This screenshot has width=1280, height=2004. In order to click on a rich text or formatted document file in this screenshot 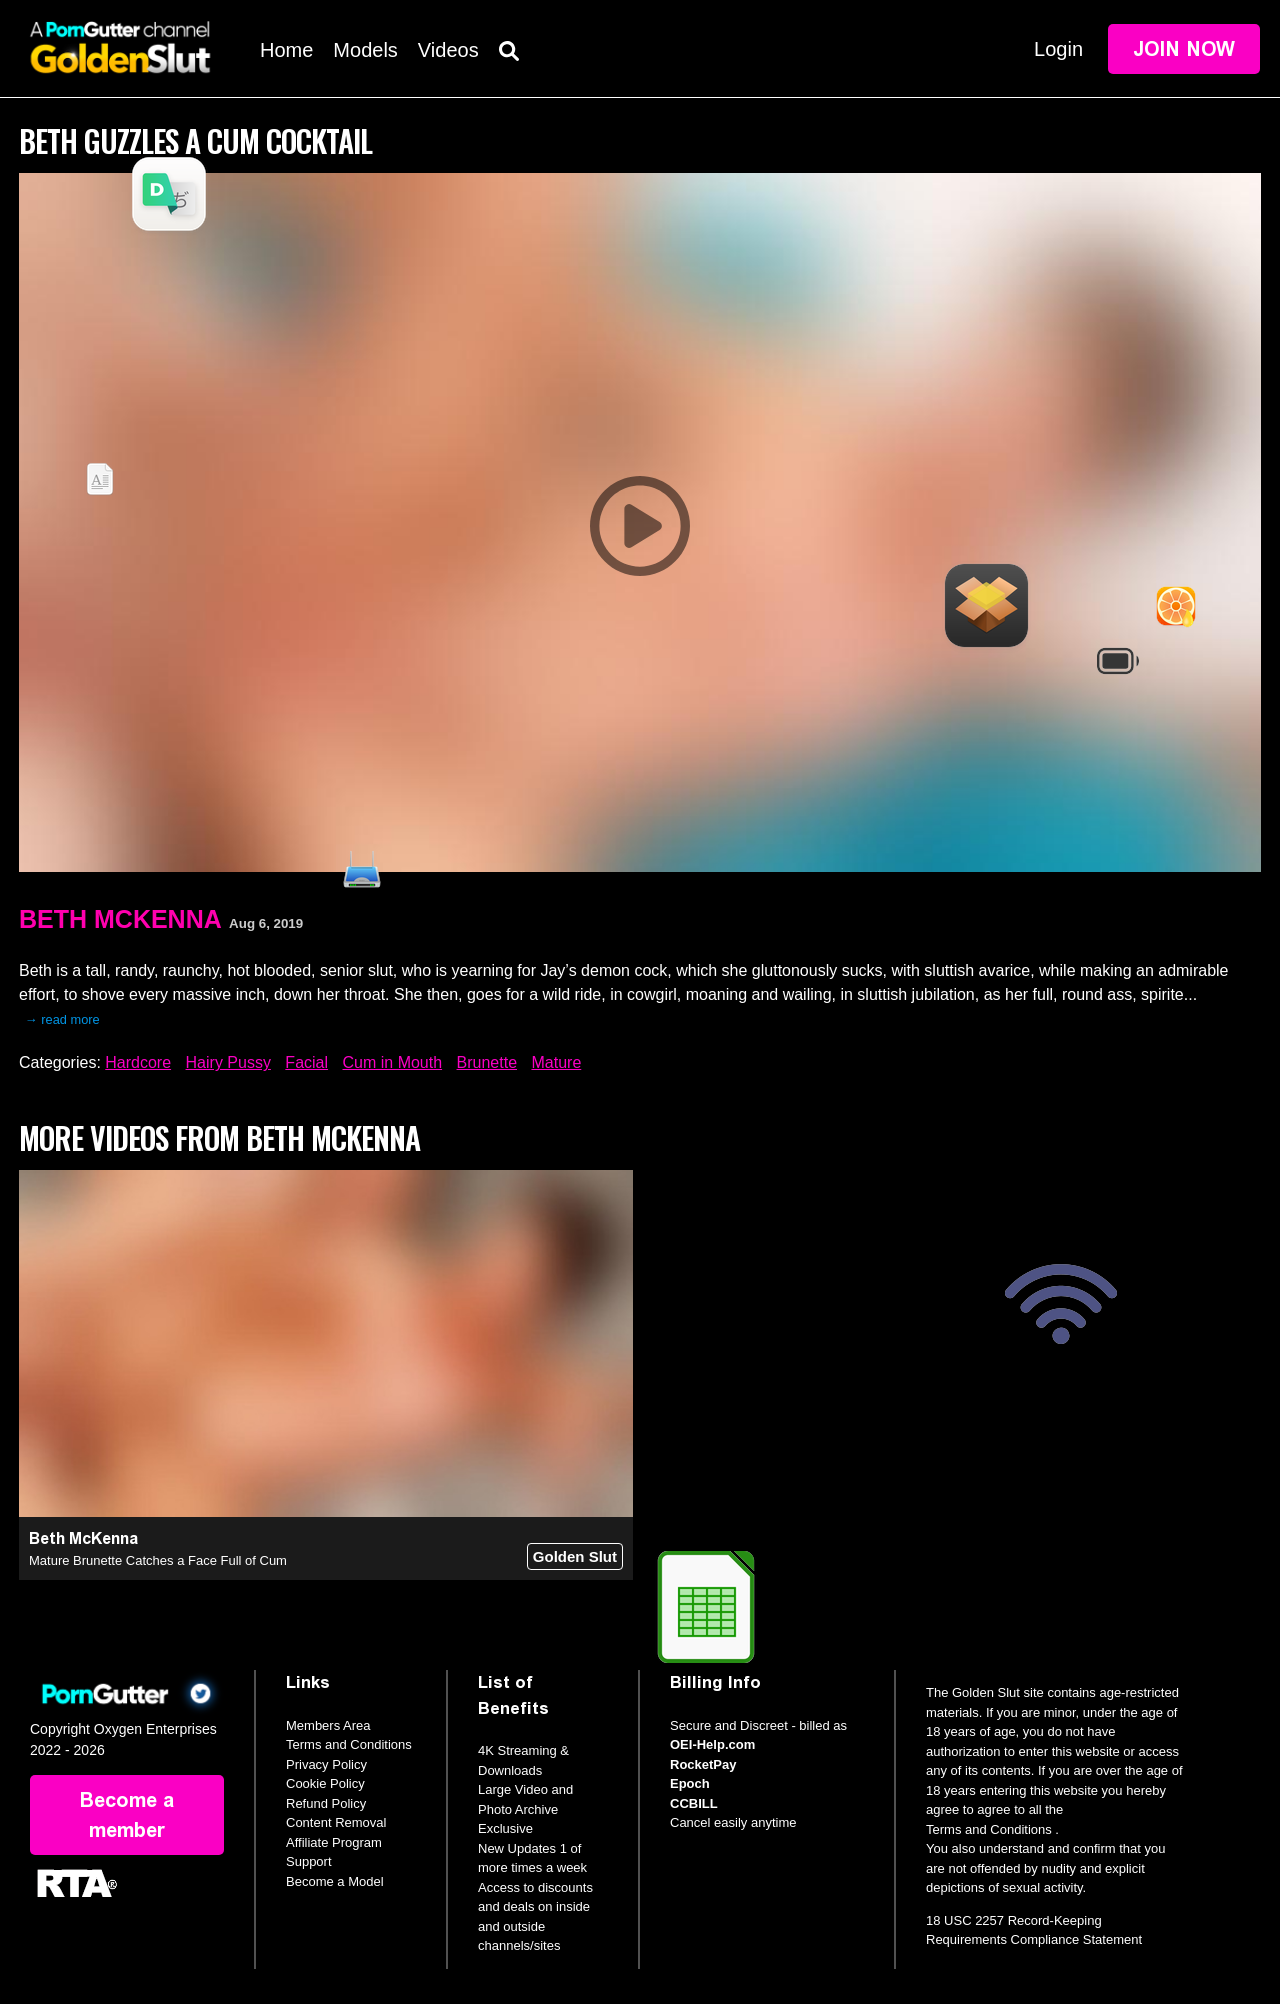, I will do `click(100, 479)`.